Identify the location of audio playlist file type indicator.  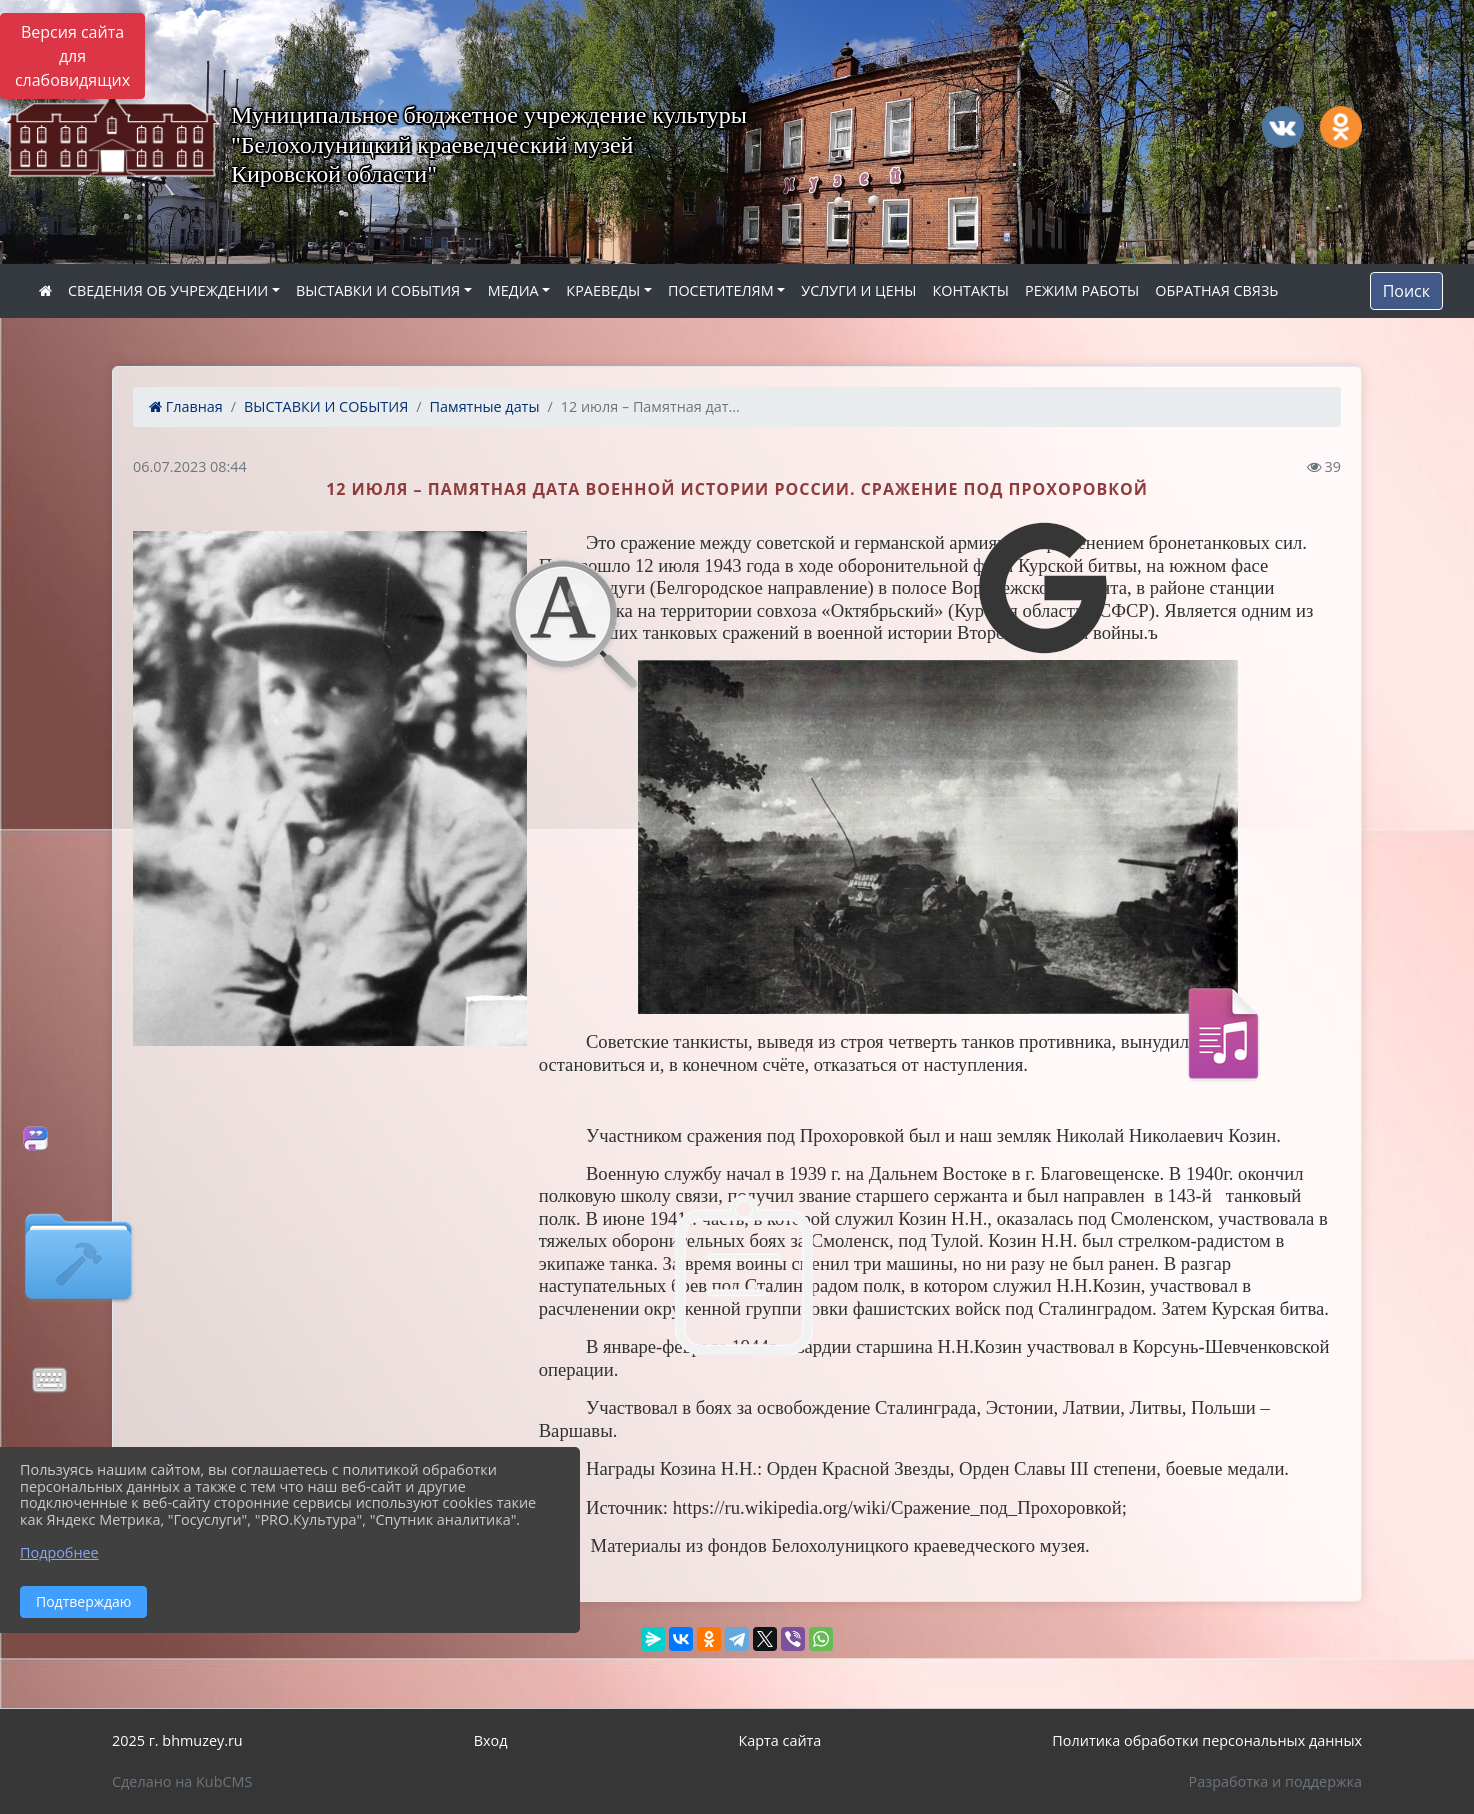
(1223, 1033).